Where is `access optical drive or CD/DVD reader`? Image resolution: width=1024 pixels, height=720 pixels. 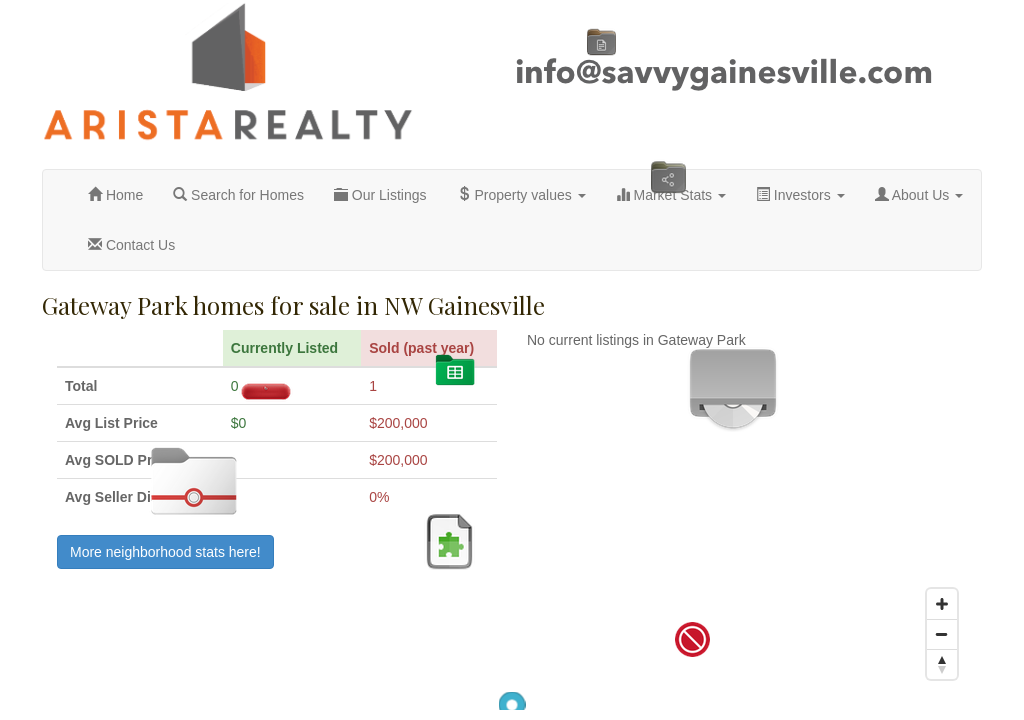
access optical drive or CD/DVD reader is located at coordinates (733, 383).